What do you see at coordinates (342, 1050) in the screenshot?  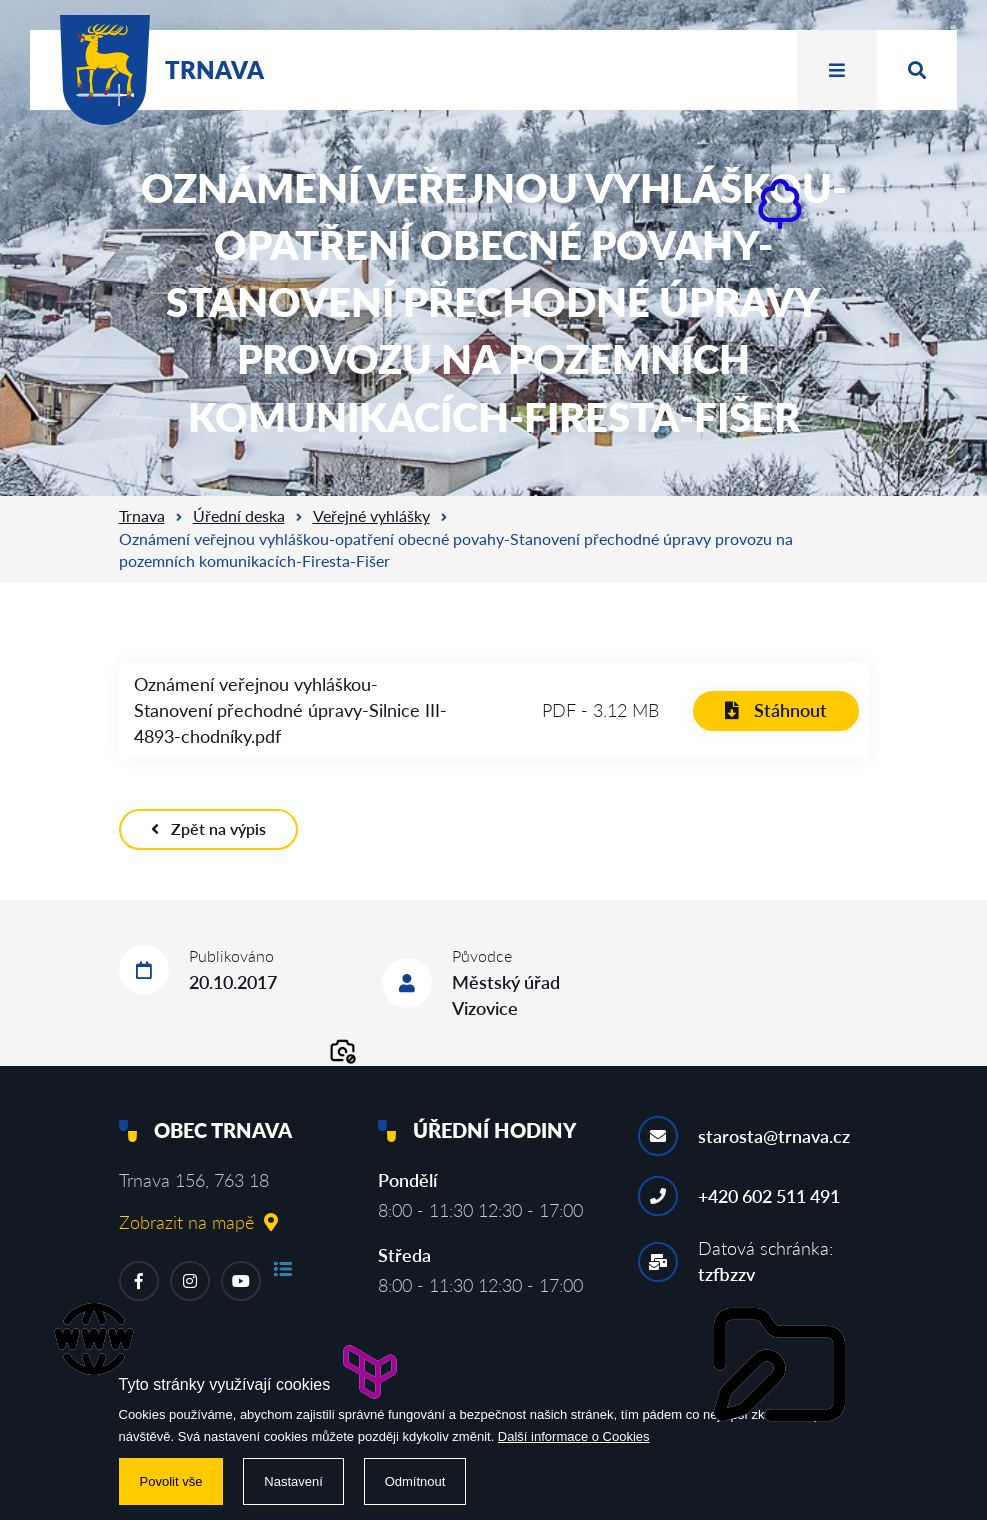 I see `cancel photo capture` at bounding box center [342, 1050].